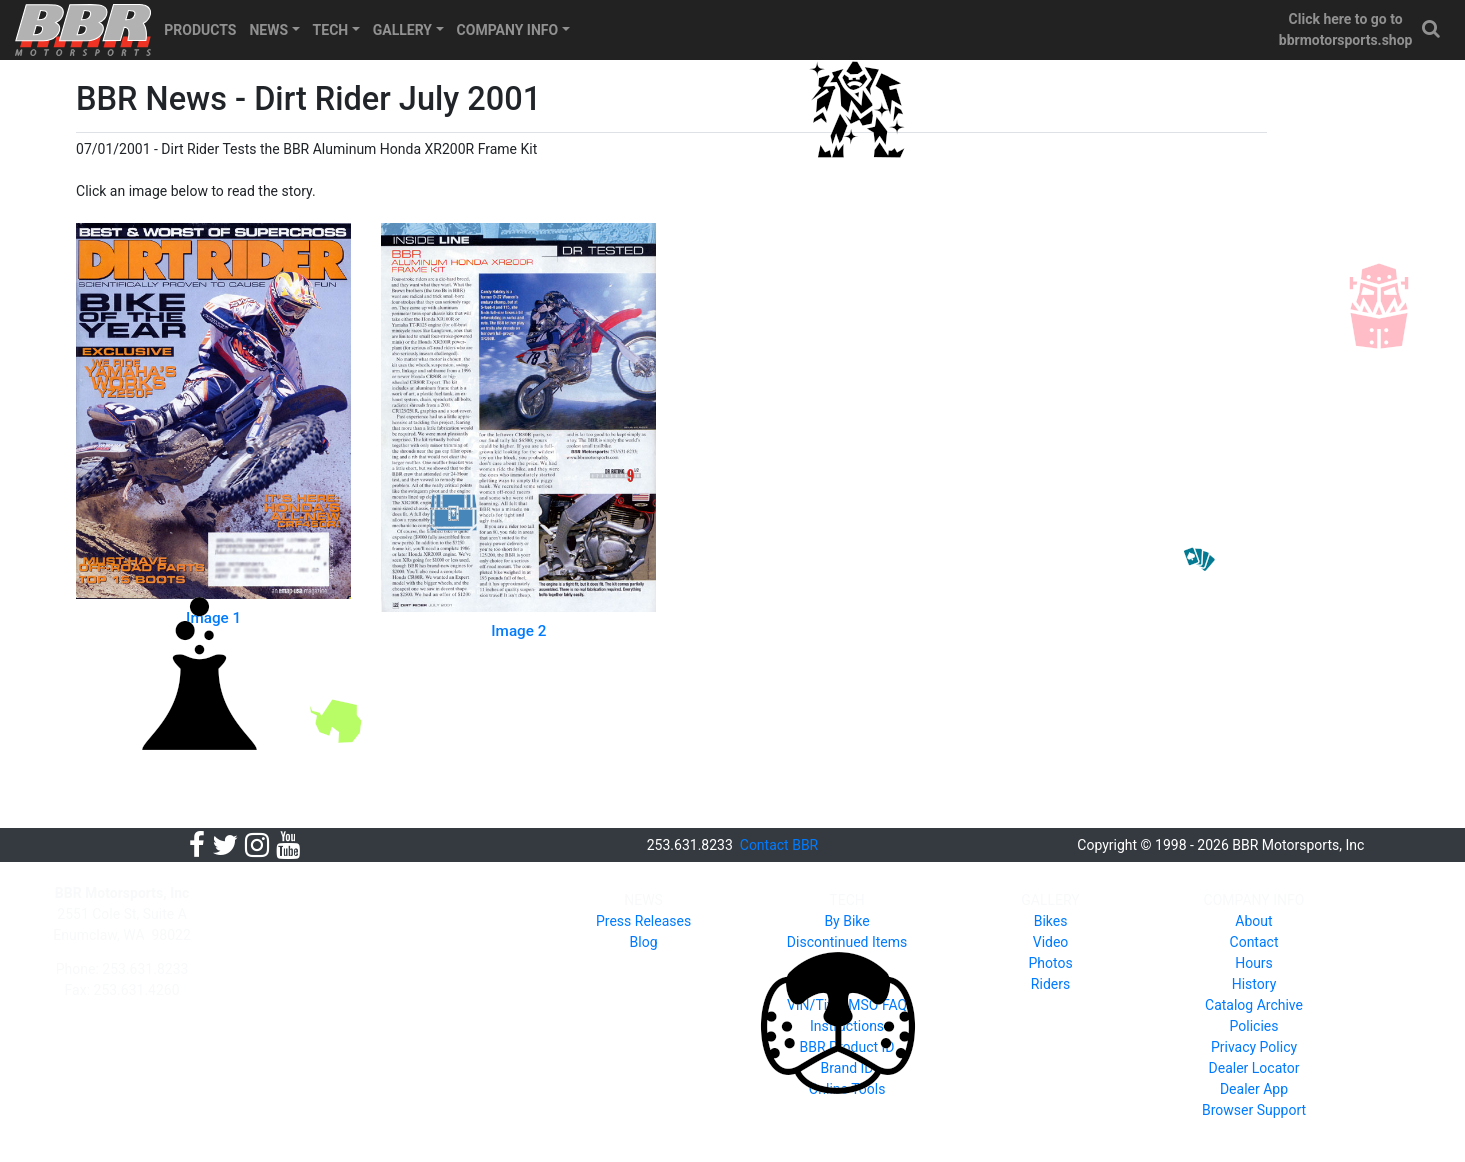  I want to click on select metal golem character or unit, so click(1379, 306).